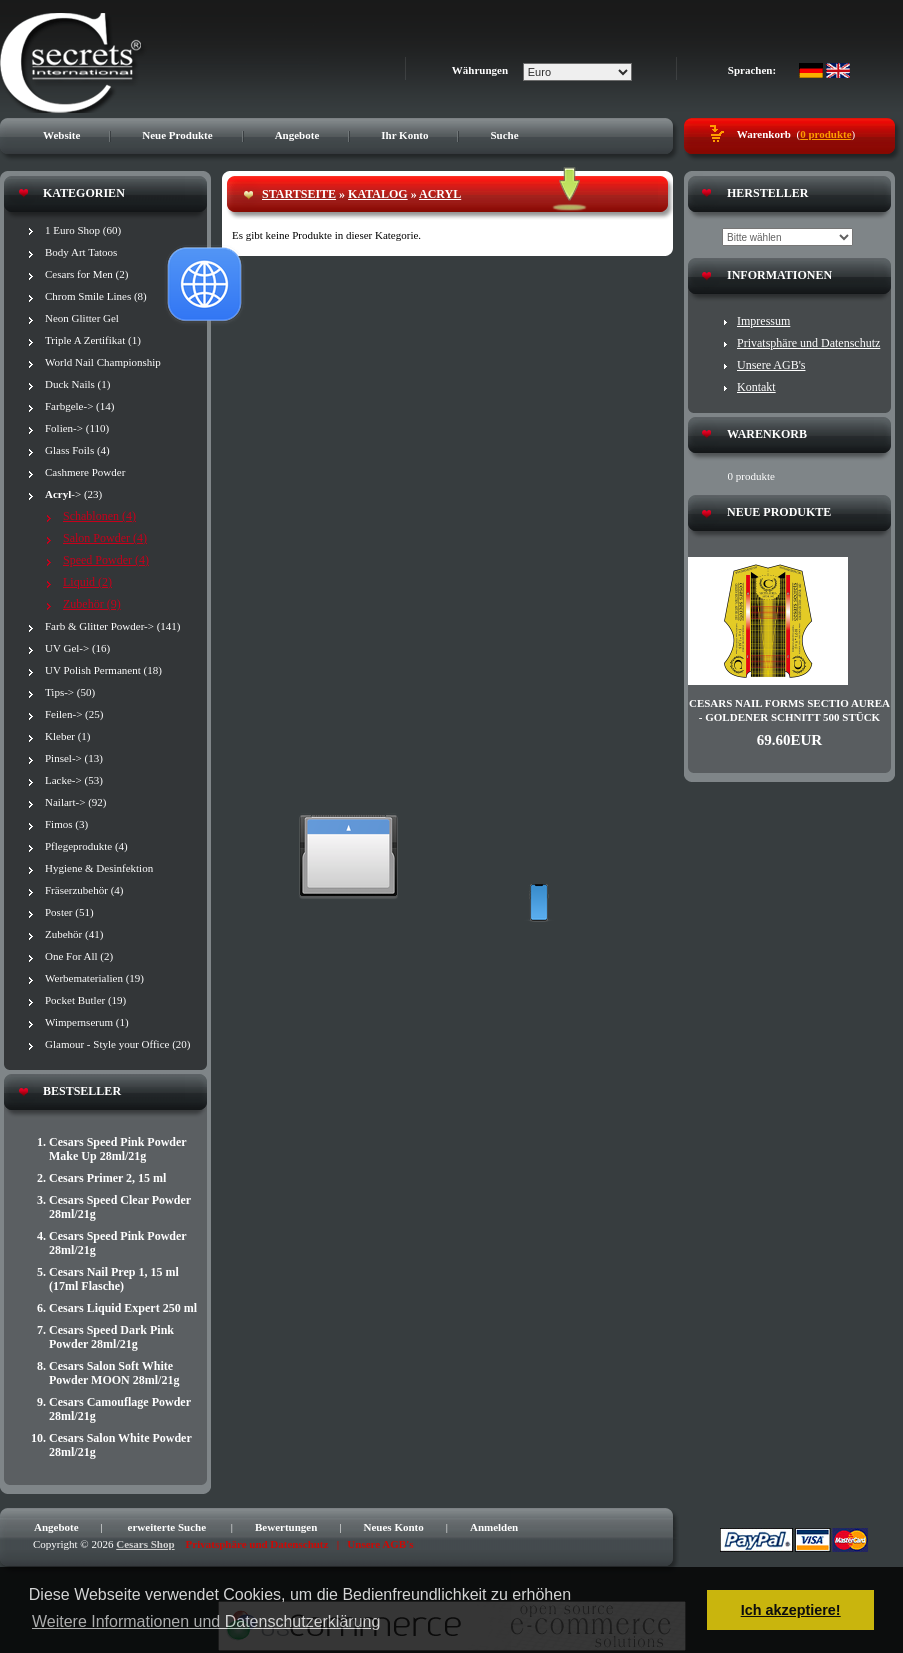  Describe the element at coordinates (204, 285) in the screenshot. I see `open language & region settings` at that location.